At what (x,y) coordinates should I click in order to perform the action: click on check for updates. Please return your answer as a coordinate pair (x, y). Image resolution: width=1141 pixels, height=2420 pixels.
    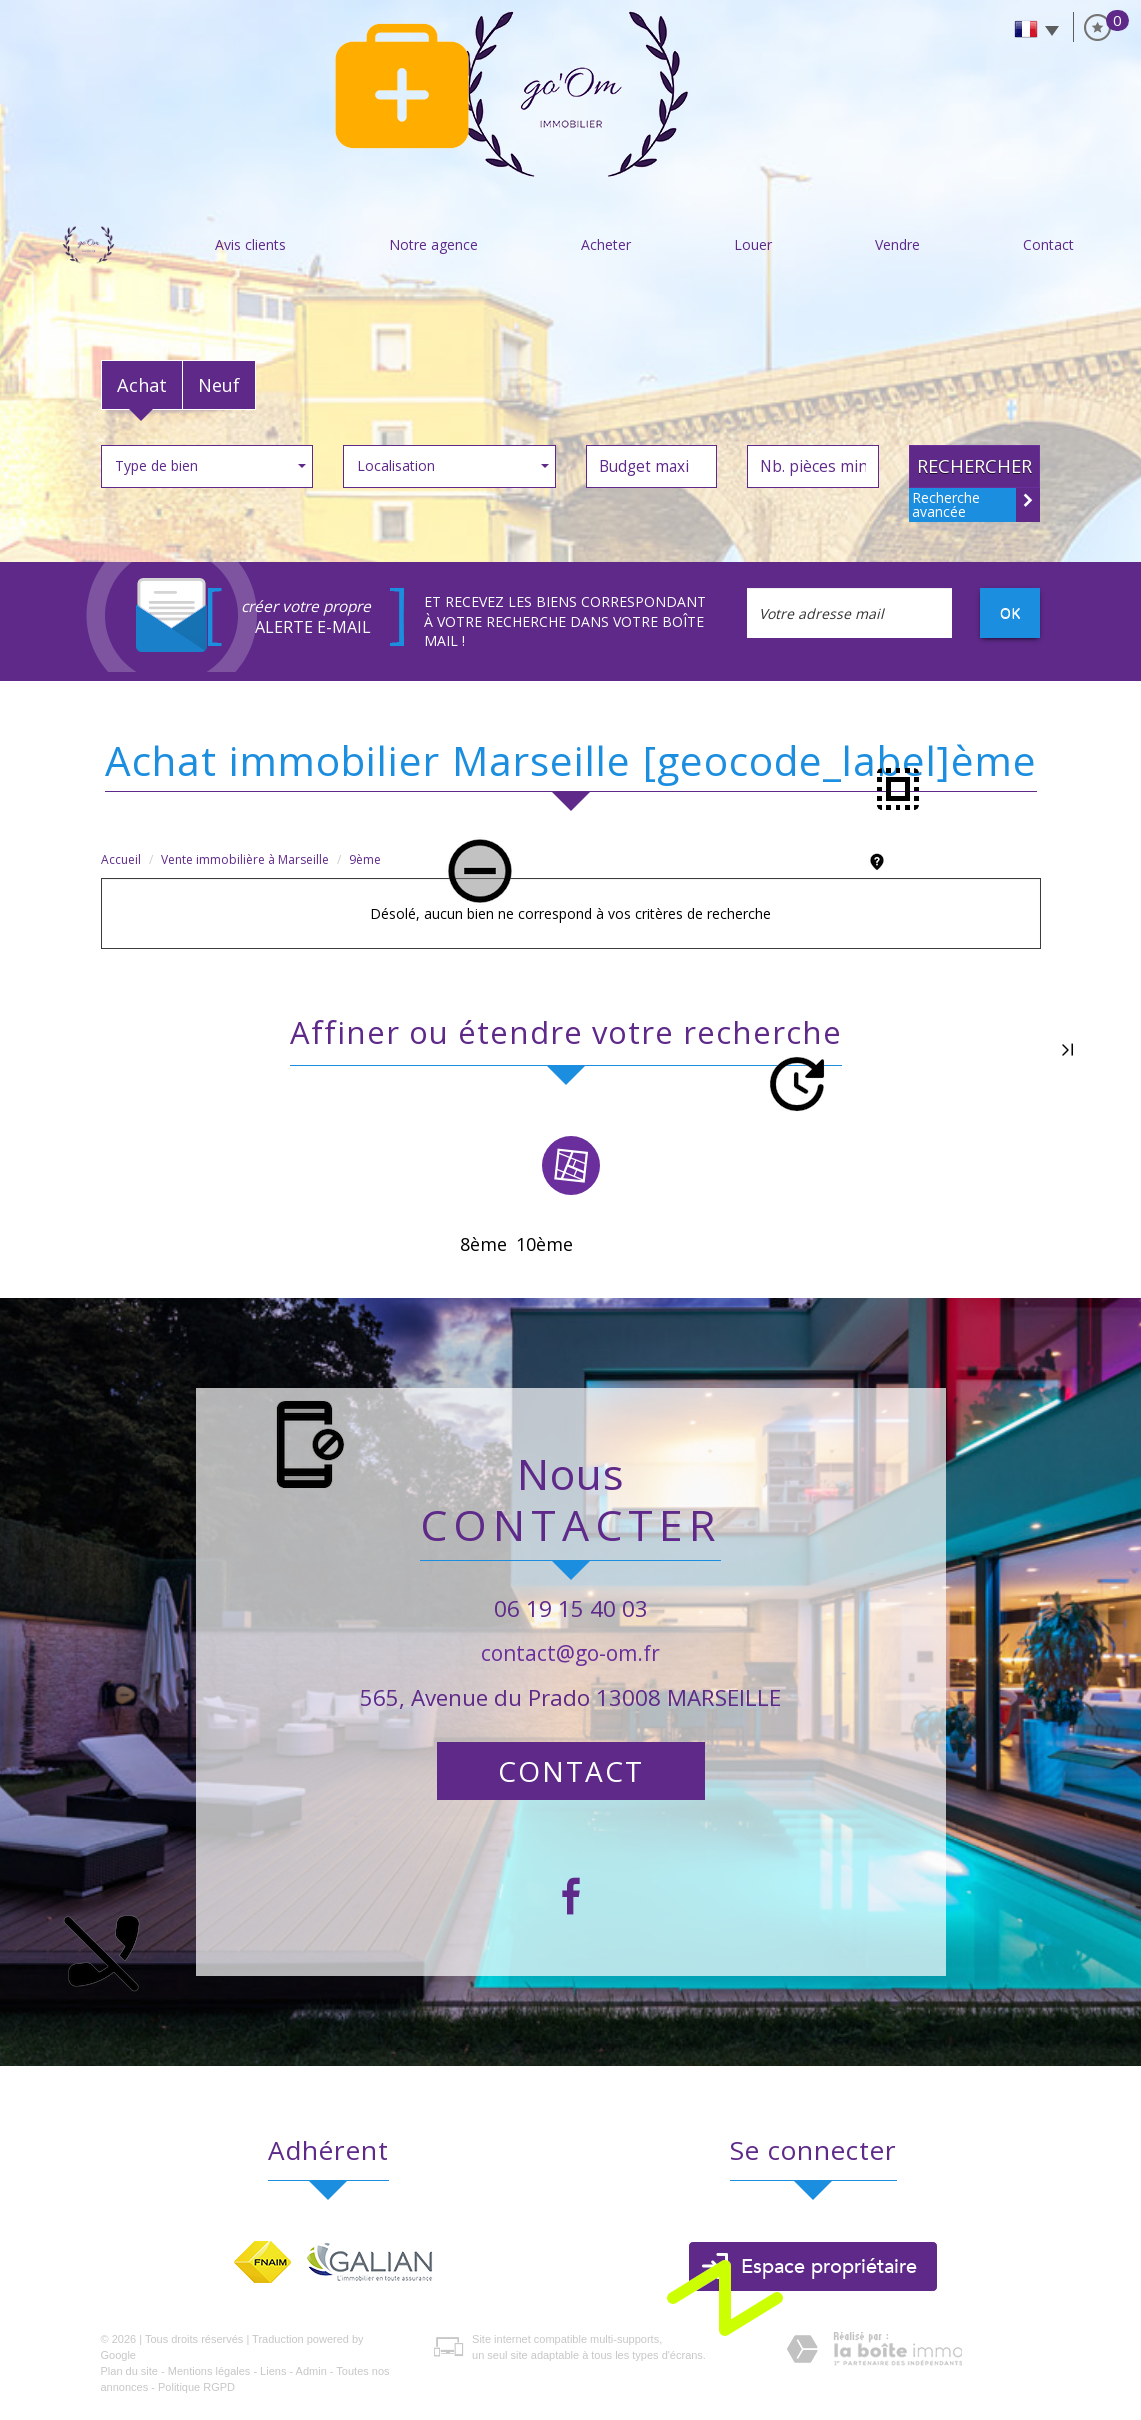
    Looking at the image, I should click on (797, 1084).